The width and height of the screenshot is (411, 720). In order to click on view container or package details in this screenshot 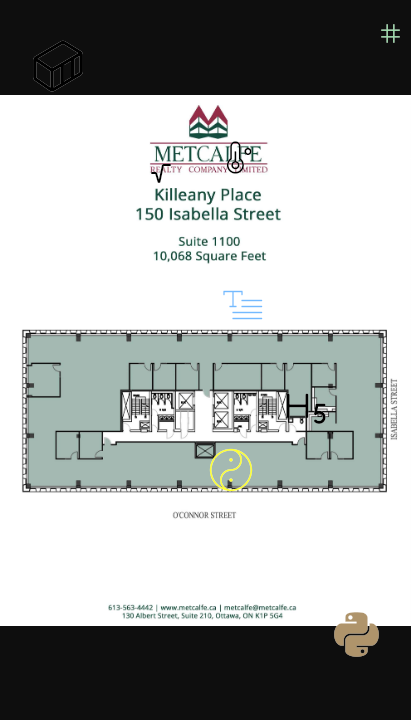, I will do `click(58, 66)`.